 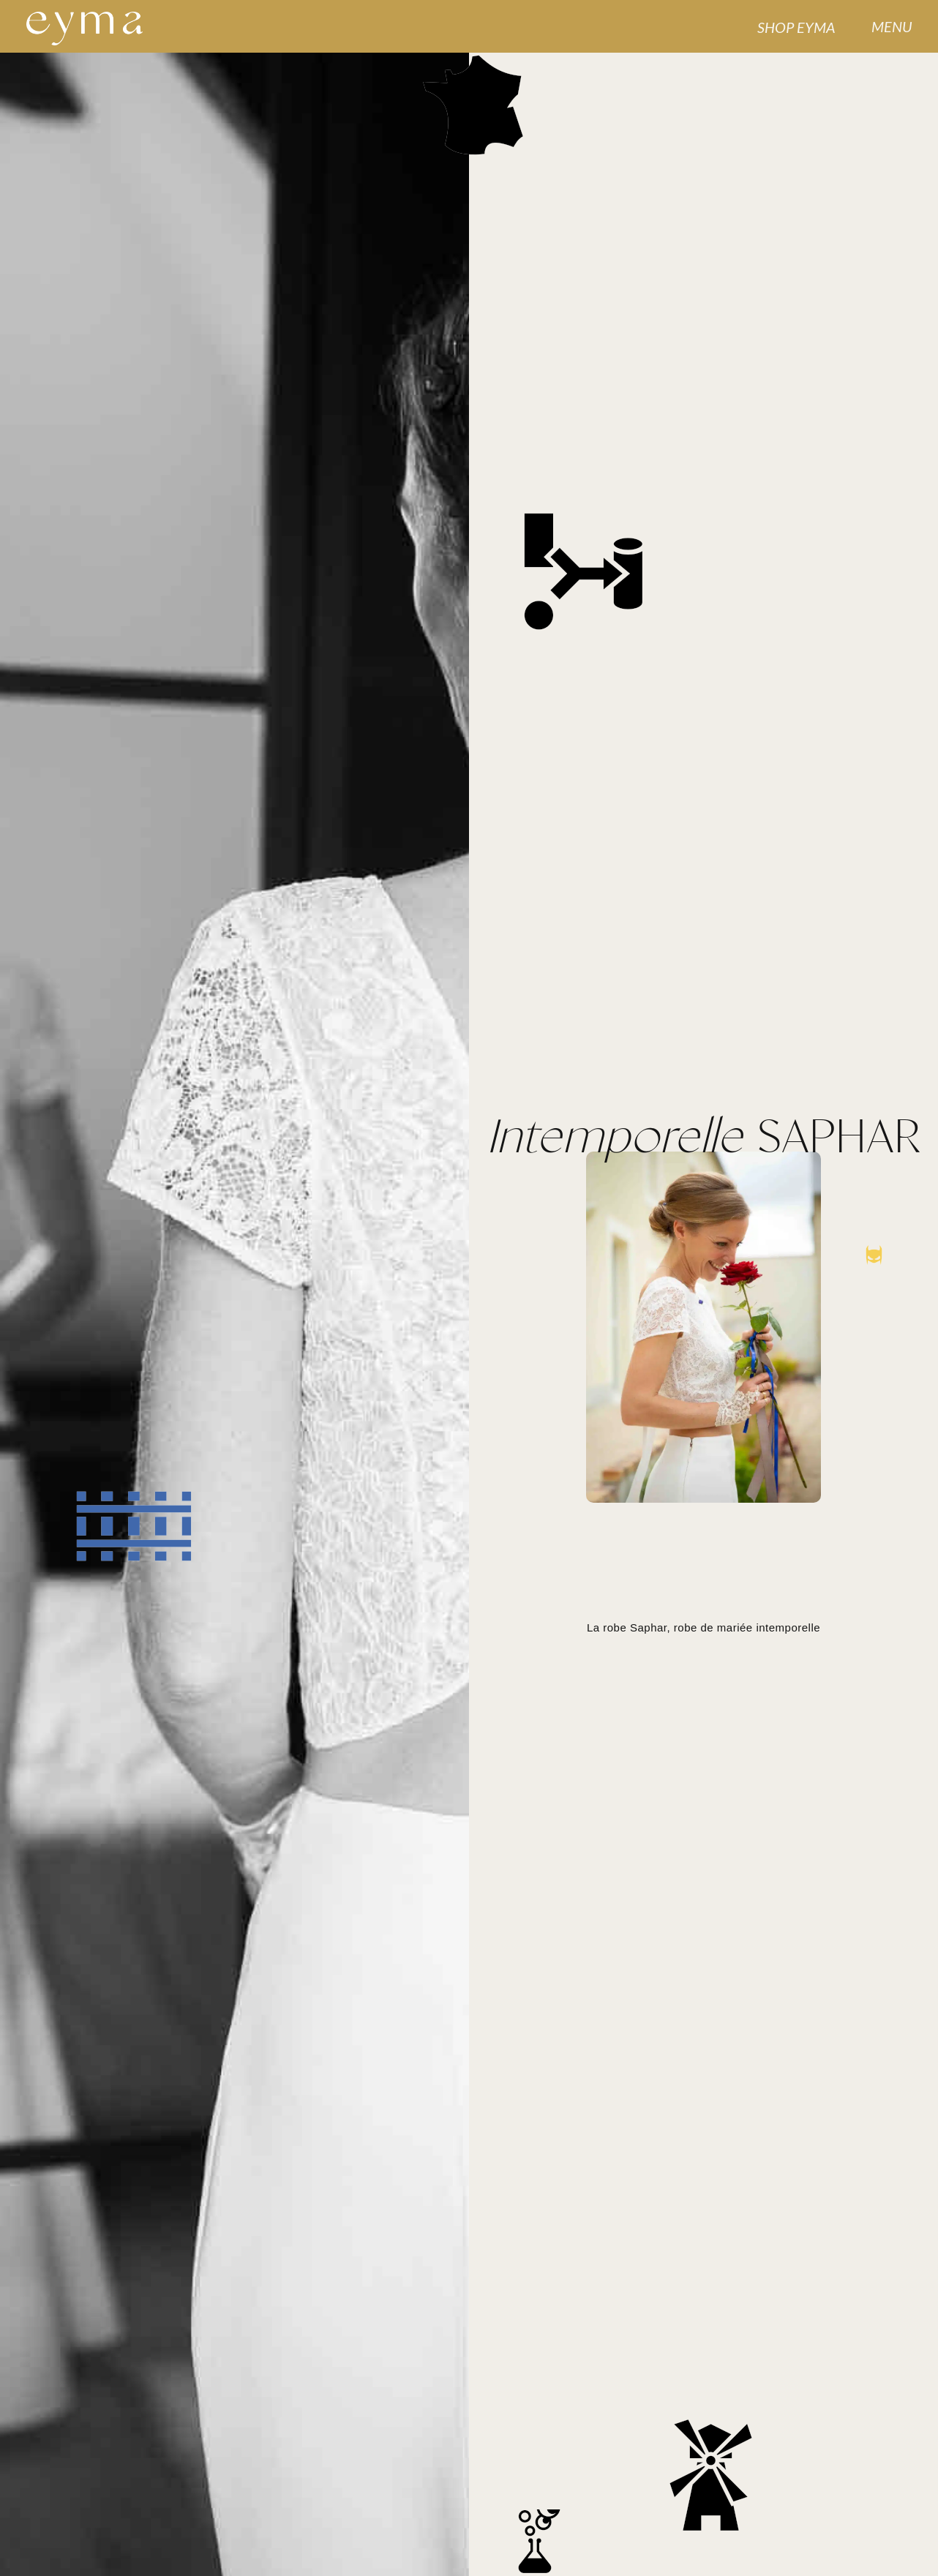 I want to click on select batman or superhero character, so click(x=874, y=1255).